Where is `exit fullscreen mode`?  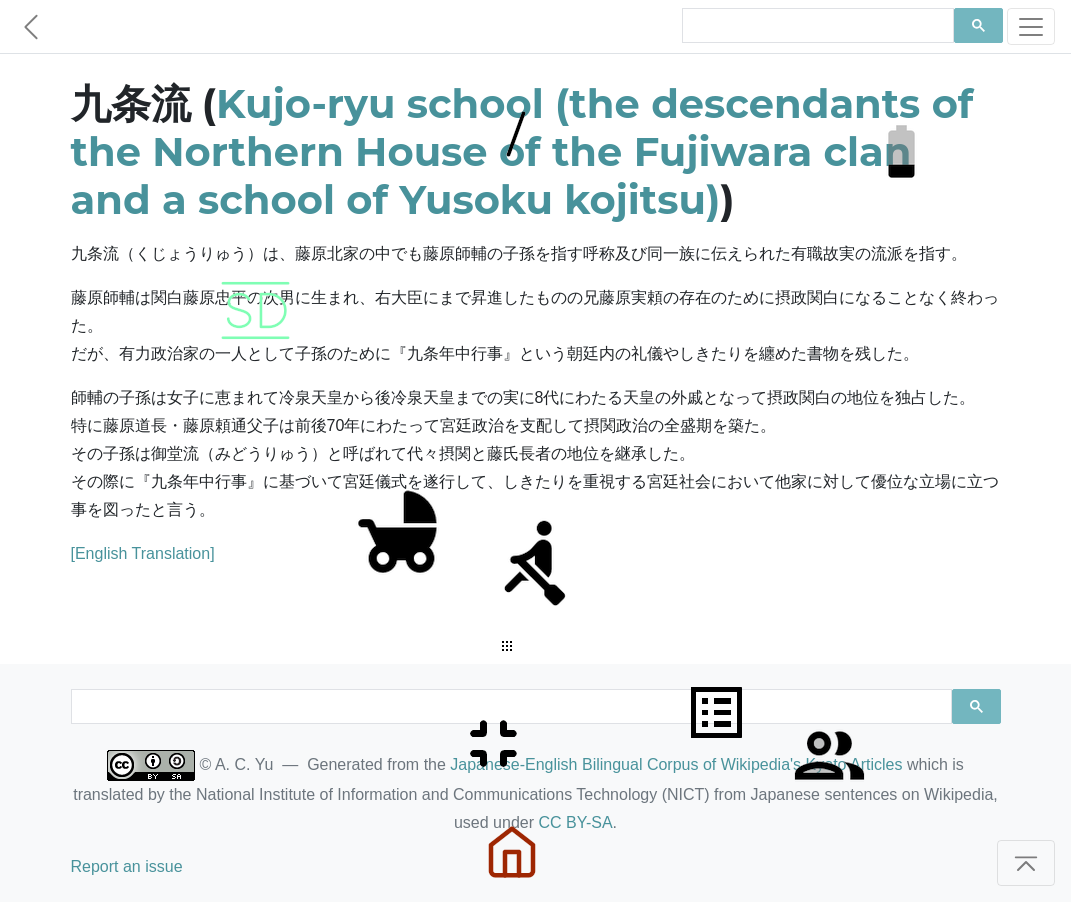
exit fullscreen mode is located at coordinates (493, 743).